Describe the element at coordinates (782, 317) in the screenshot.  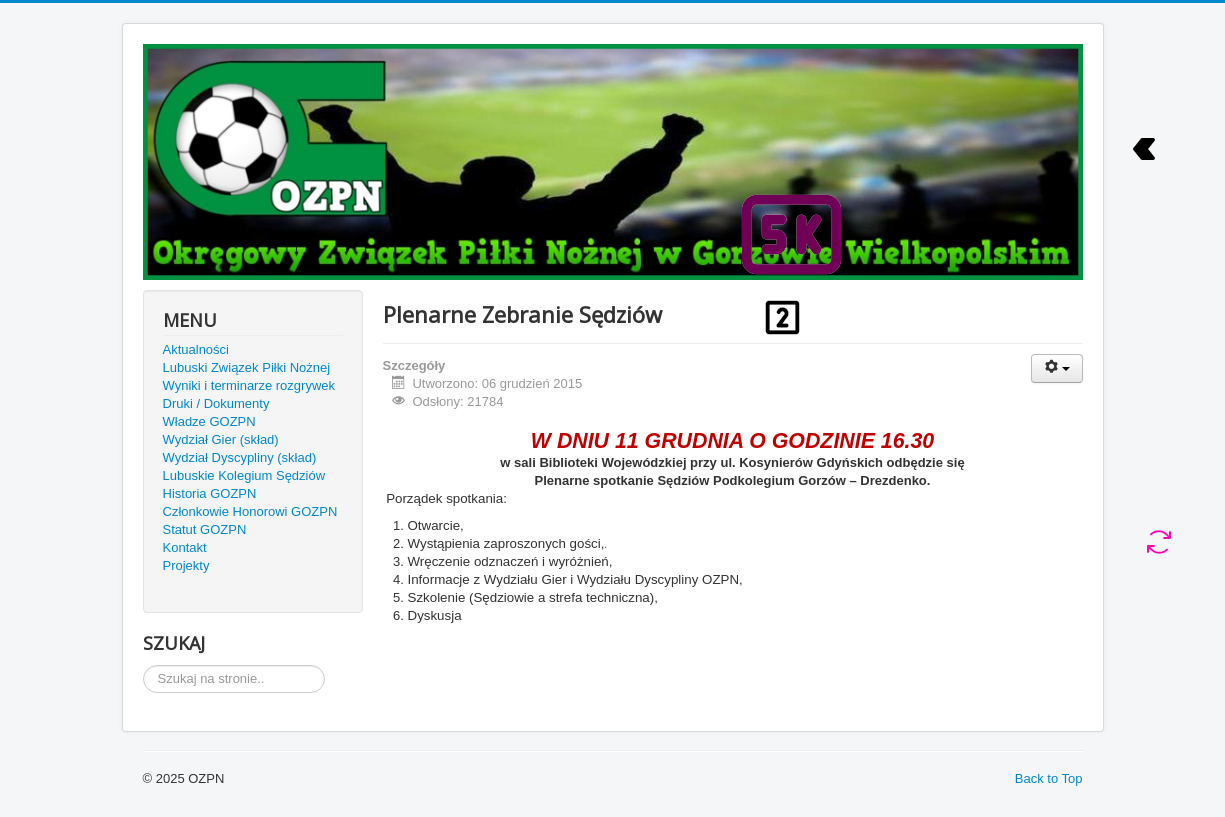
I see `indicates step two in a numbered sequence` at that location.